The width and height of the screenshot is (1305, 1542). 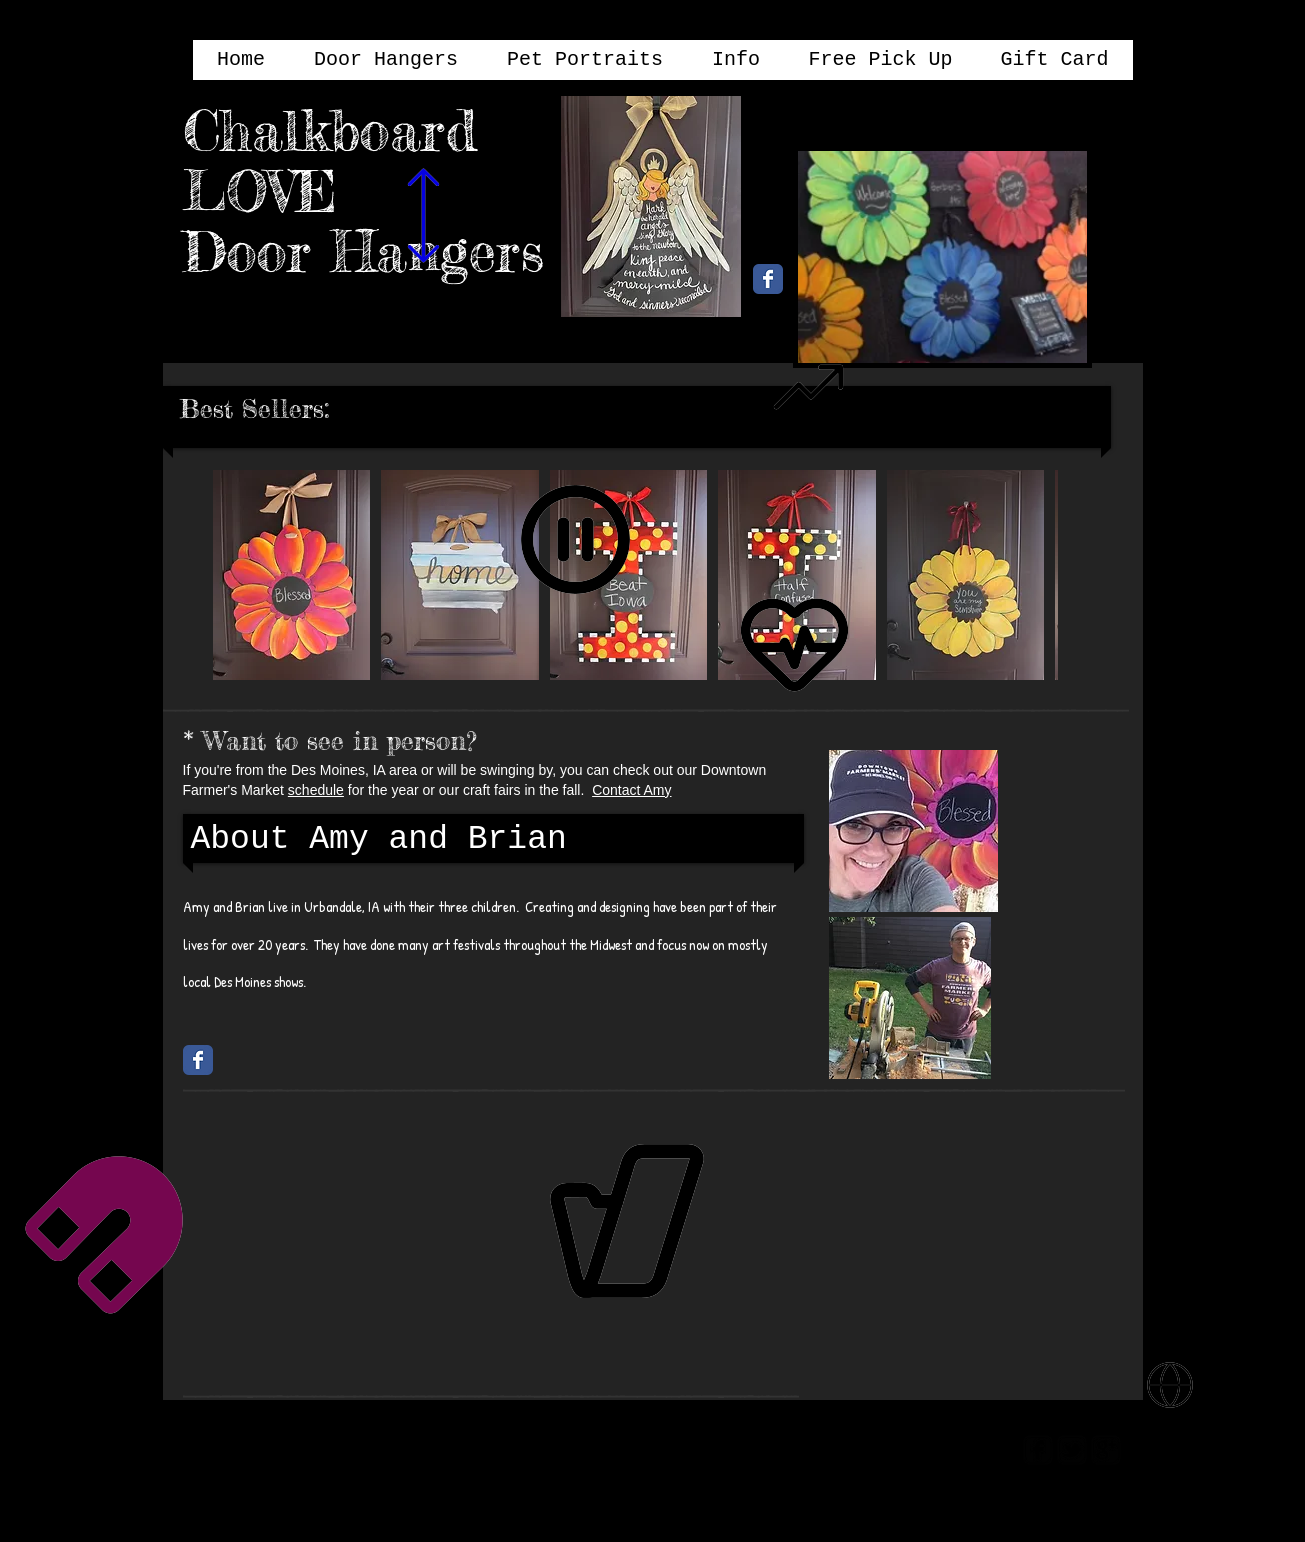 I want to click on open kbin social platform, so click(x=627, y=1221).